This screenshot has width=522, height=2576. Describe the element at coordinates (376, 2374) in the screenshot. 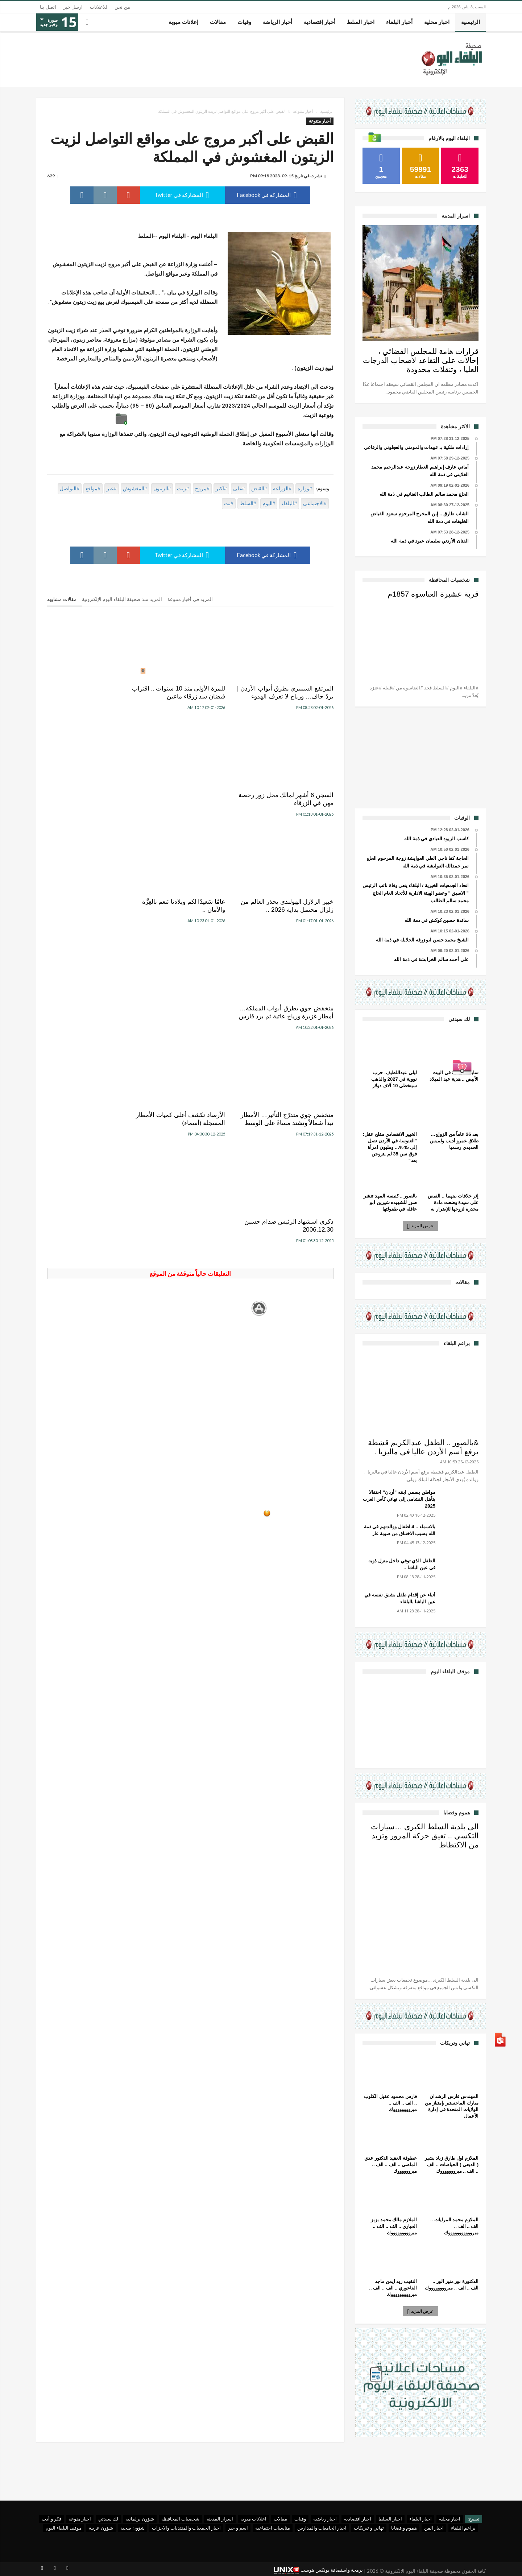

I see `libreoffice web document file type` at that location.